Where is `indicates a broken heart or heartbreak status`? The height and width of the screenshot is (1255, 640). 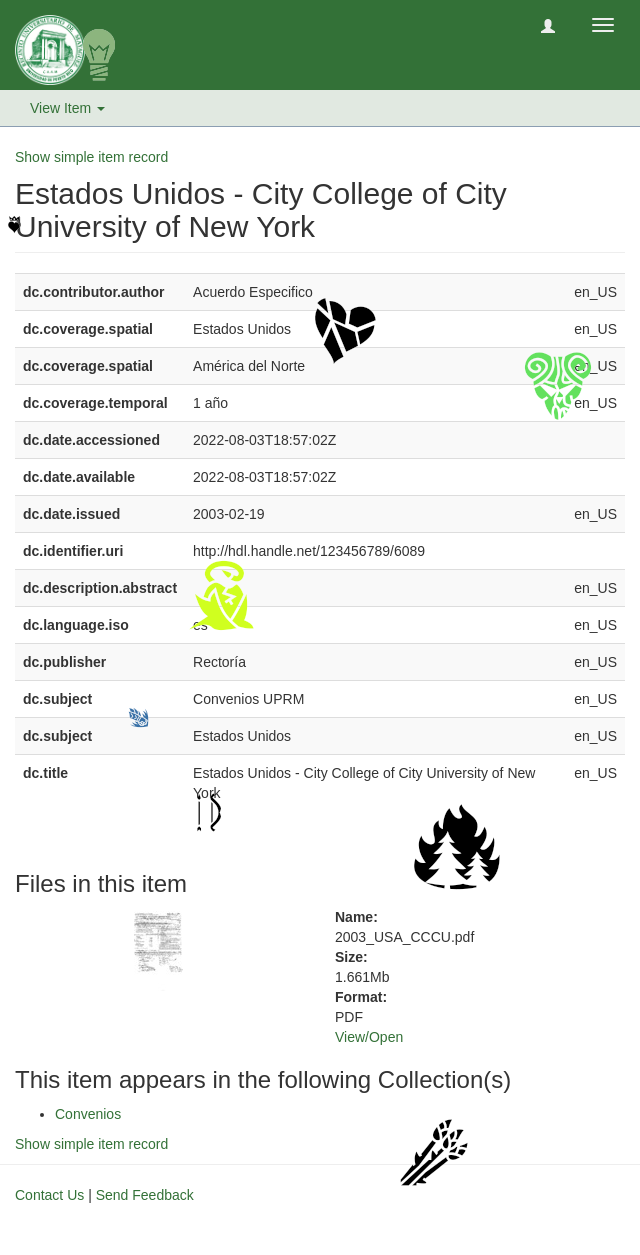
indicates a broken heart or heartbreak status is located at coordinates (345, 331).